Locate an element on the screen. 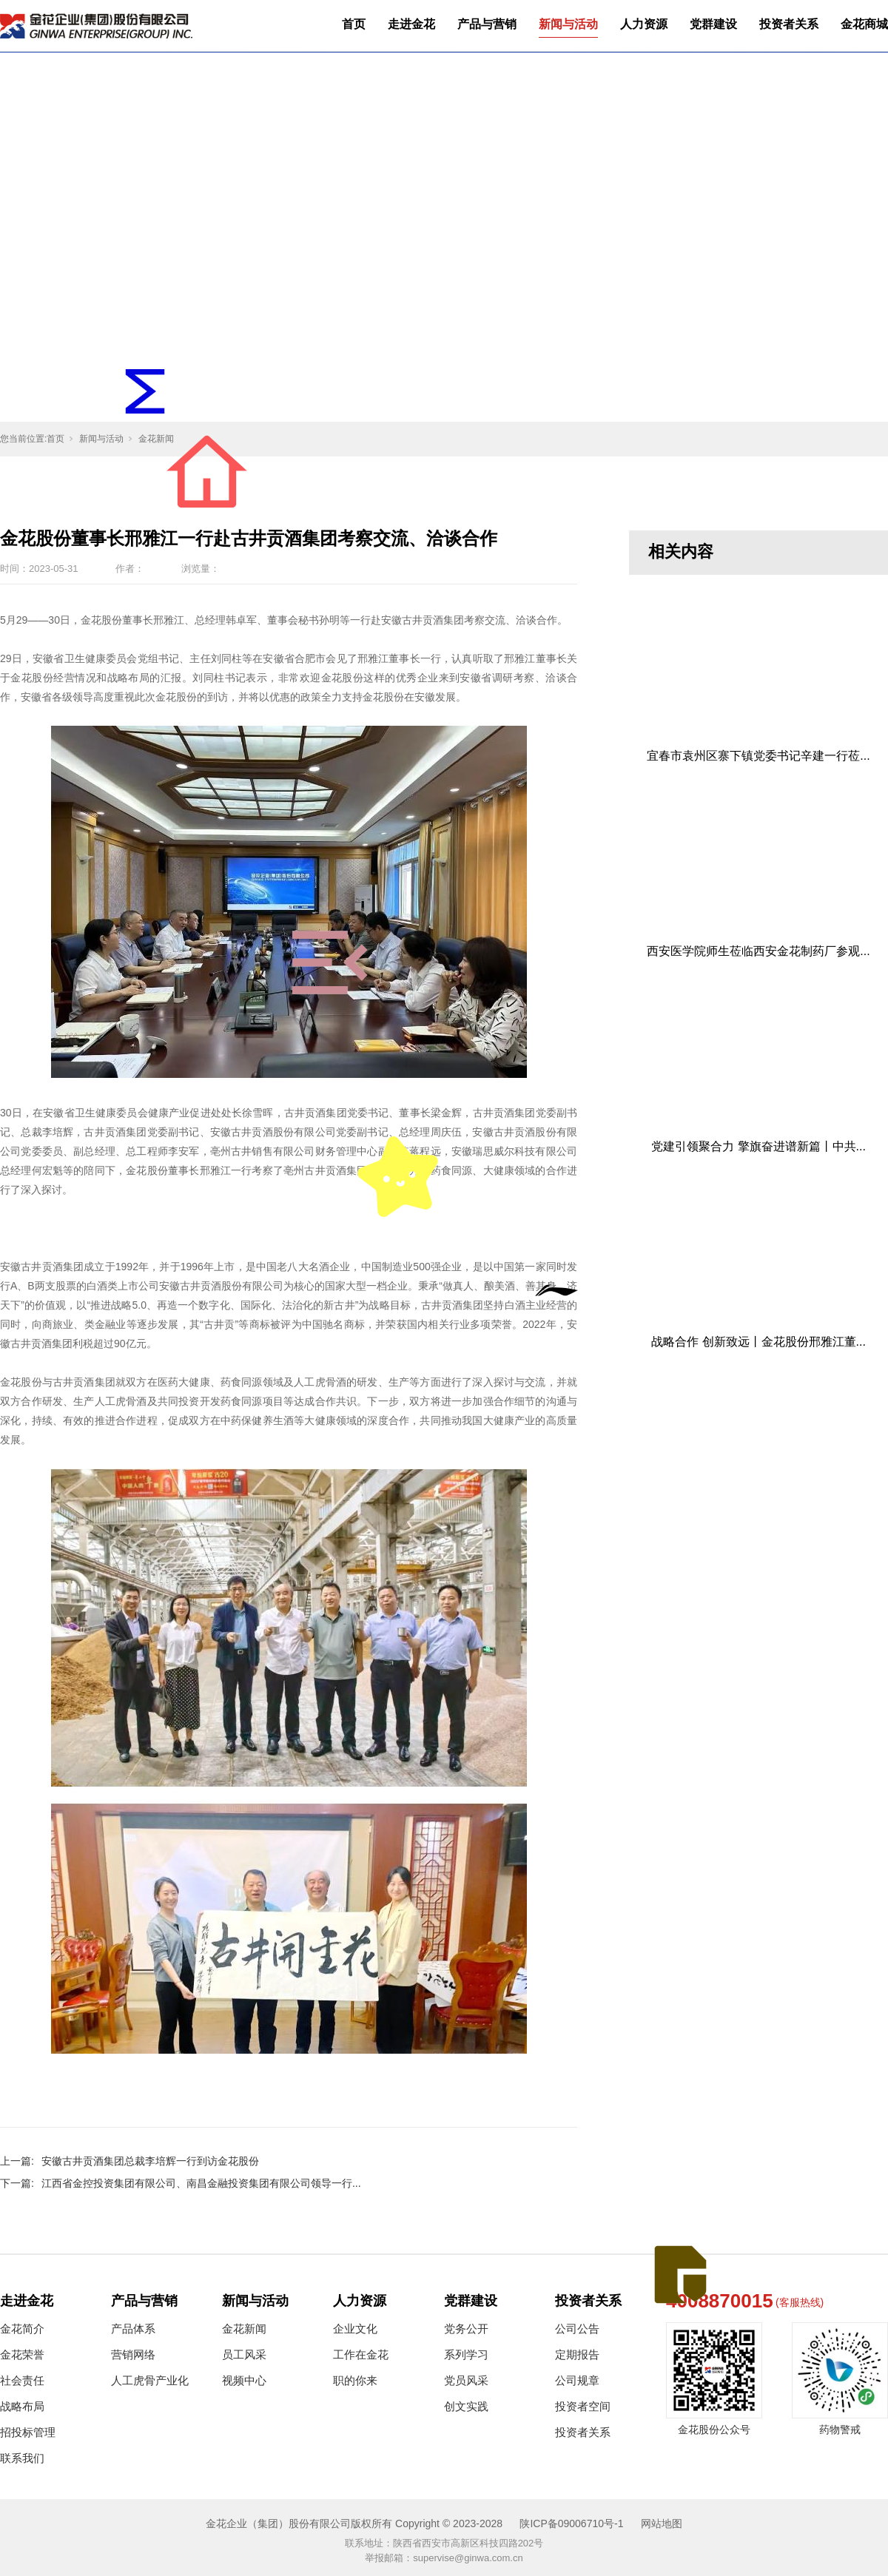 This screenshot has width=888, height=2576. collapse sidebar or navigation panel is located at coordinates (328, 962).